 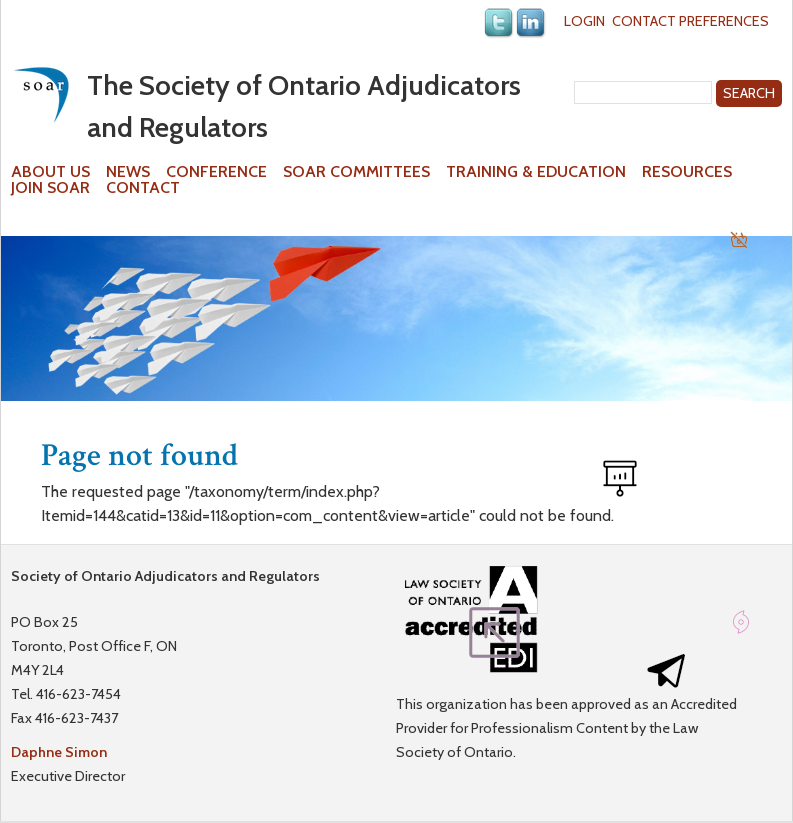 What do you see at coordinates (739, 240) in the screenshot?
I see `item unavailable for purchase` at bounding box center [739, 240].